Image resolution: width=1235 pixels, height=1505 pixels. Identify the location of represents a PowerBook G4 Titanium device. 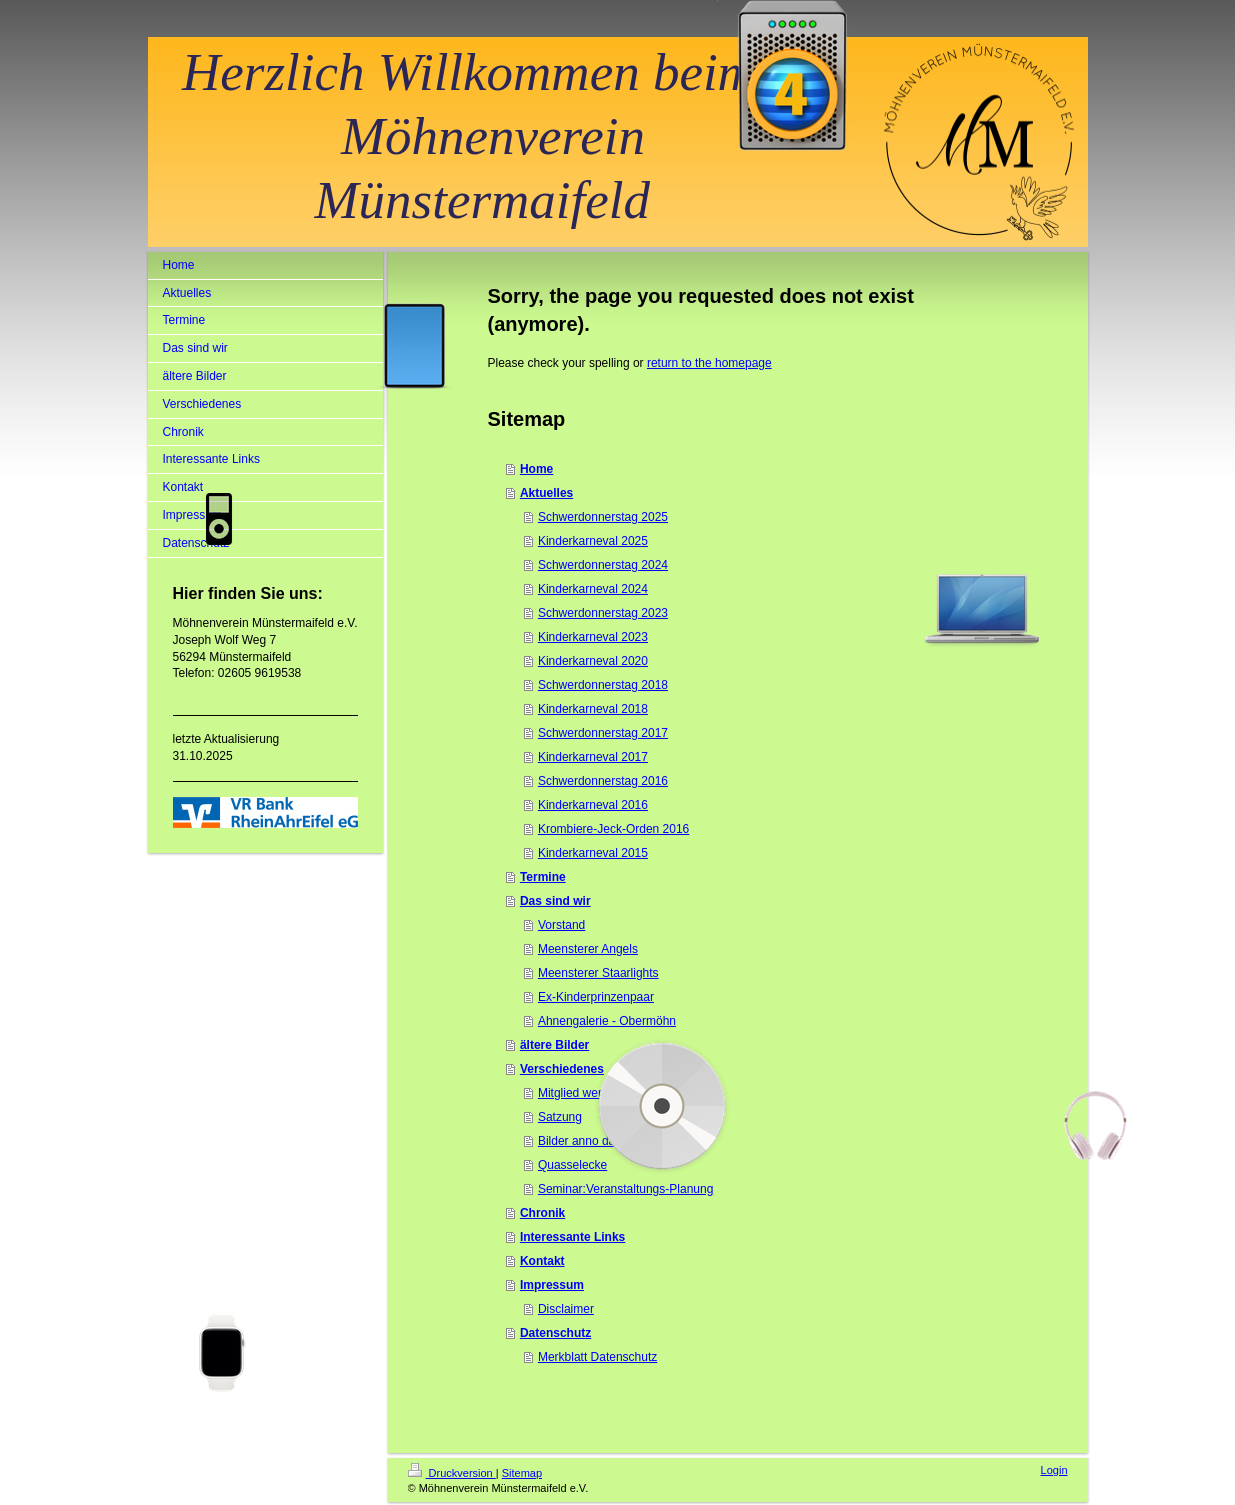
(982, 605).